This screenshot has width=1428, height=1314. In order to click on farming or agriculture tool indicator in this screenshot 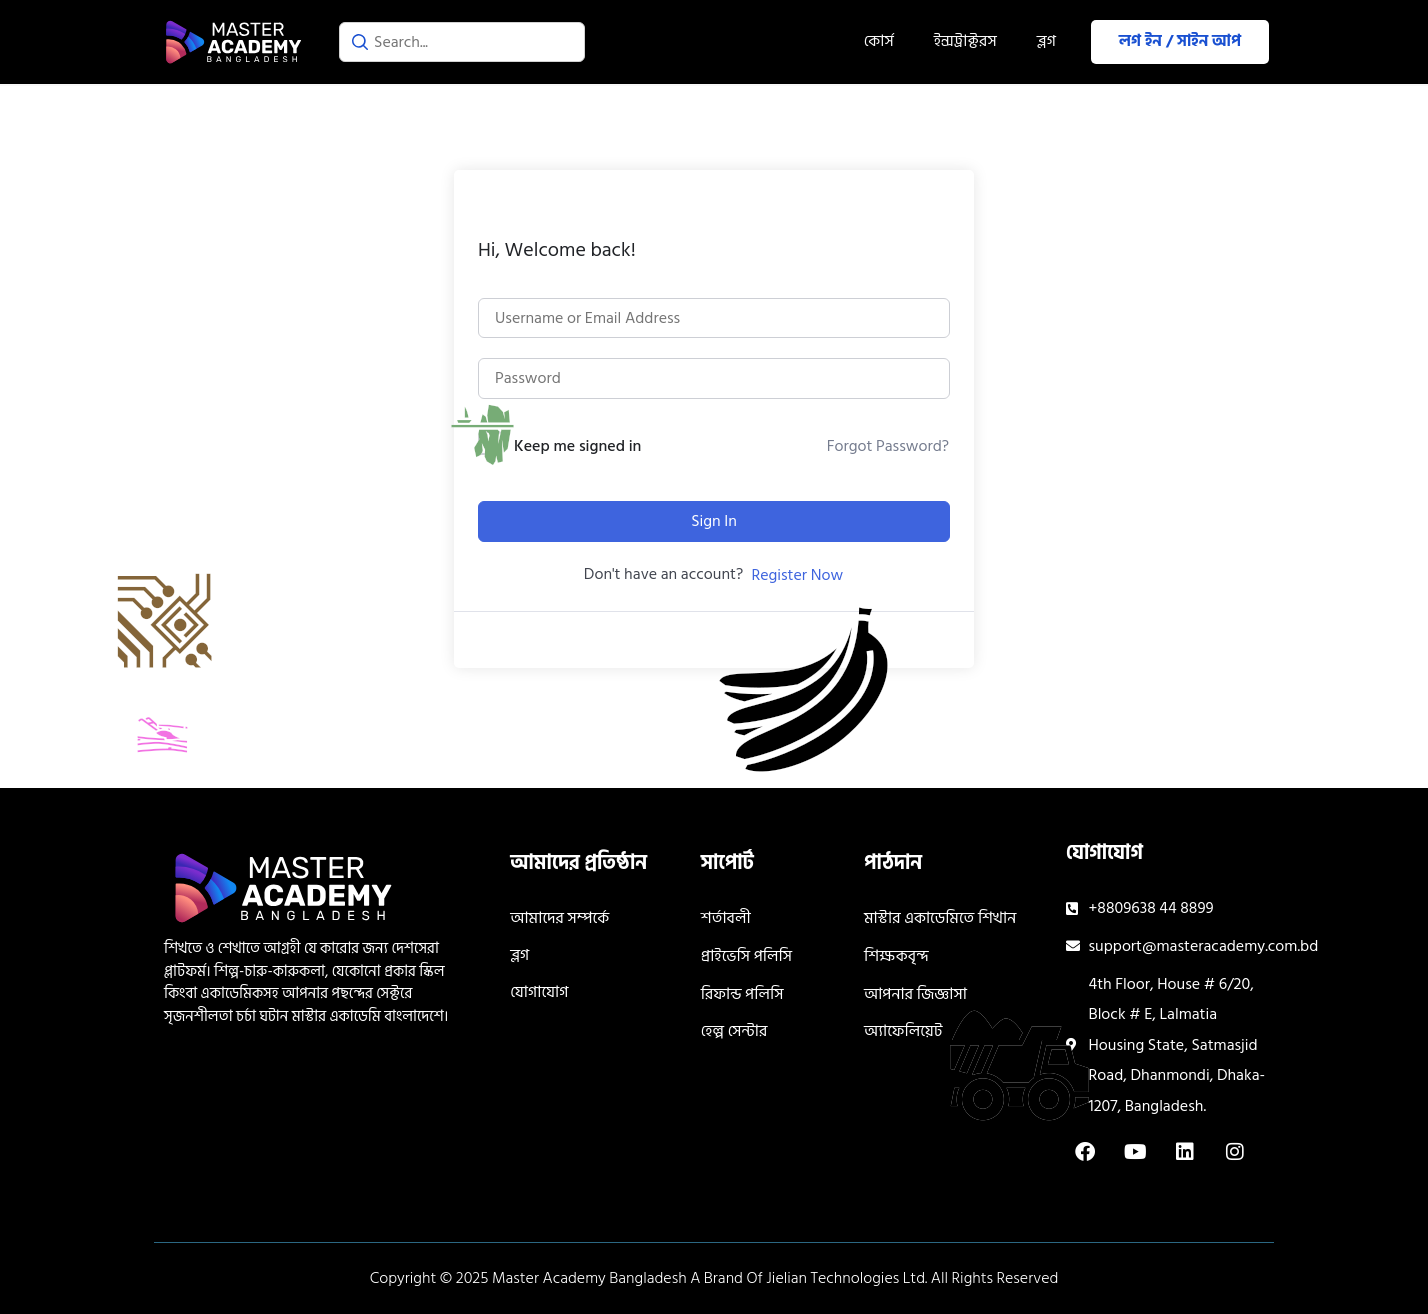, I will do `click(162, 727)`.